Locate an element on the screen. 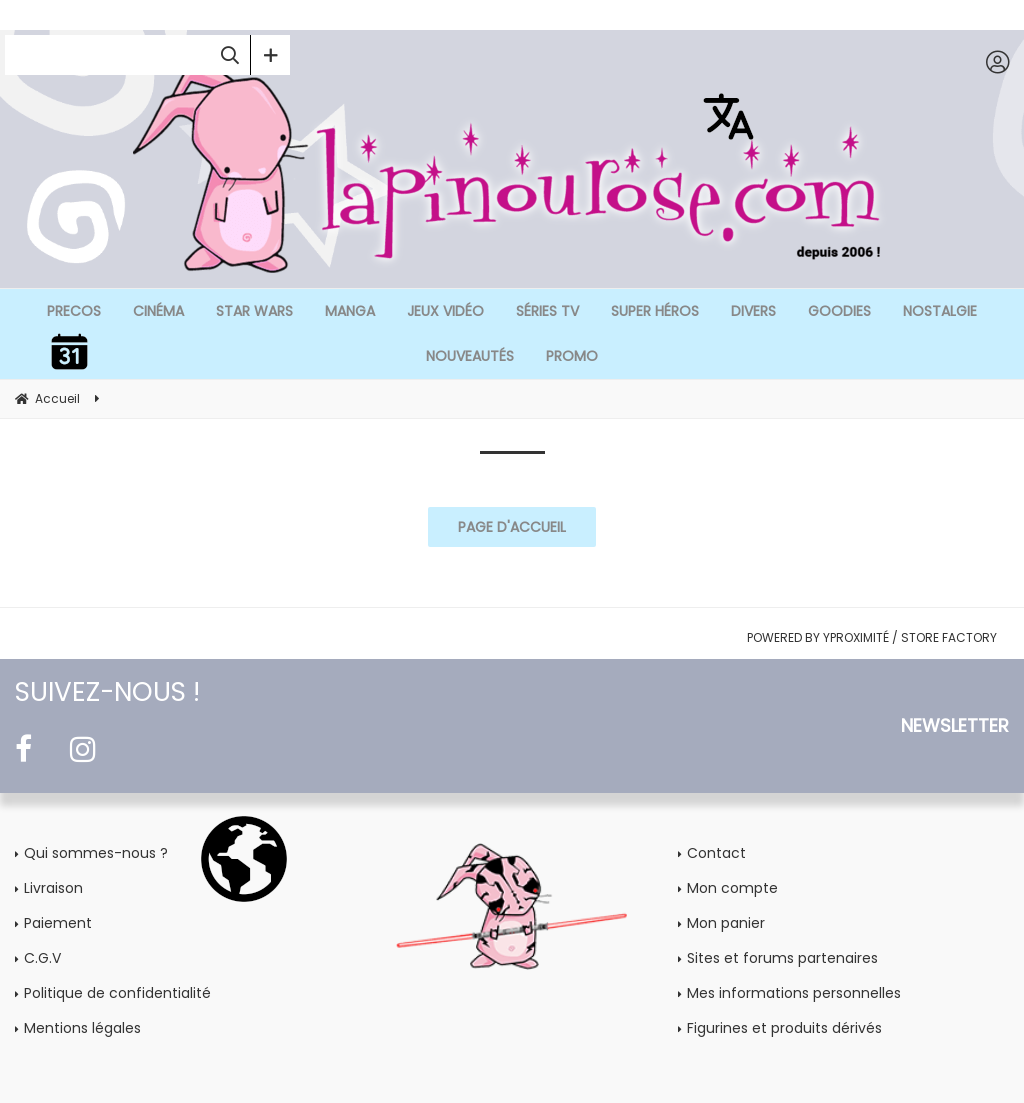  switch to global or worldwide view is located at coordinates (244, 859).